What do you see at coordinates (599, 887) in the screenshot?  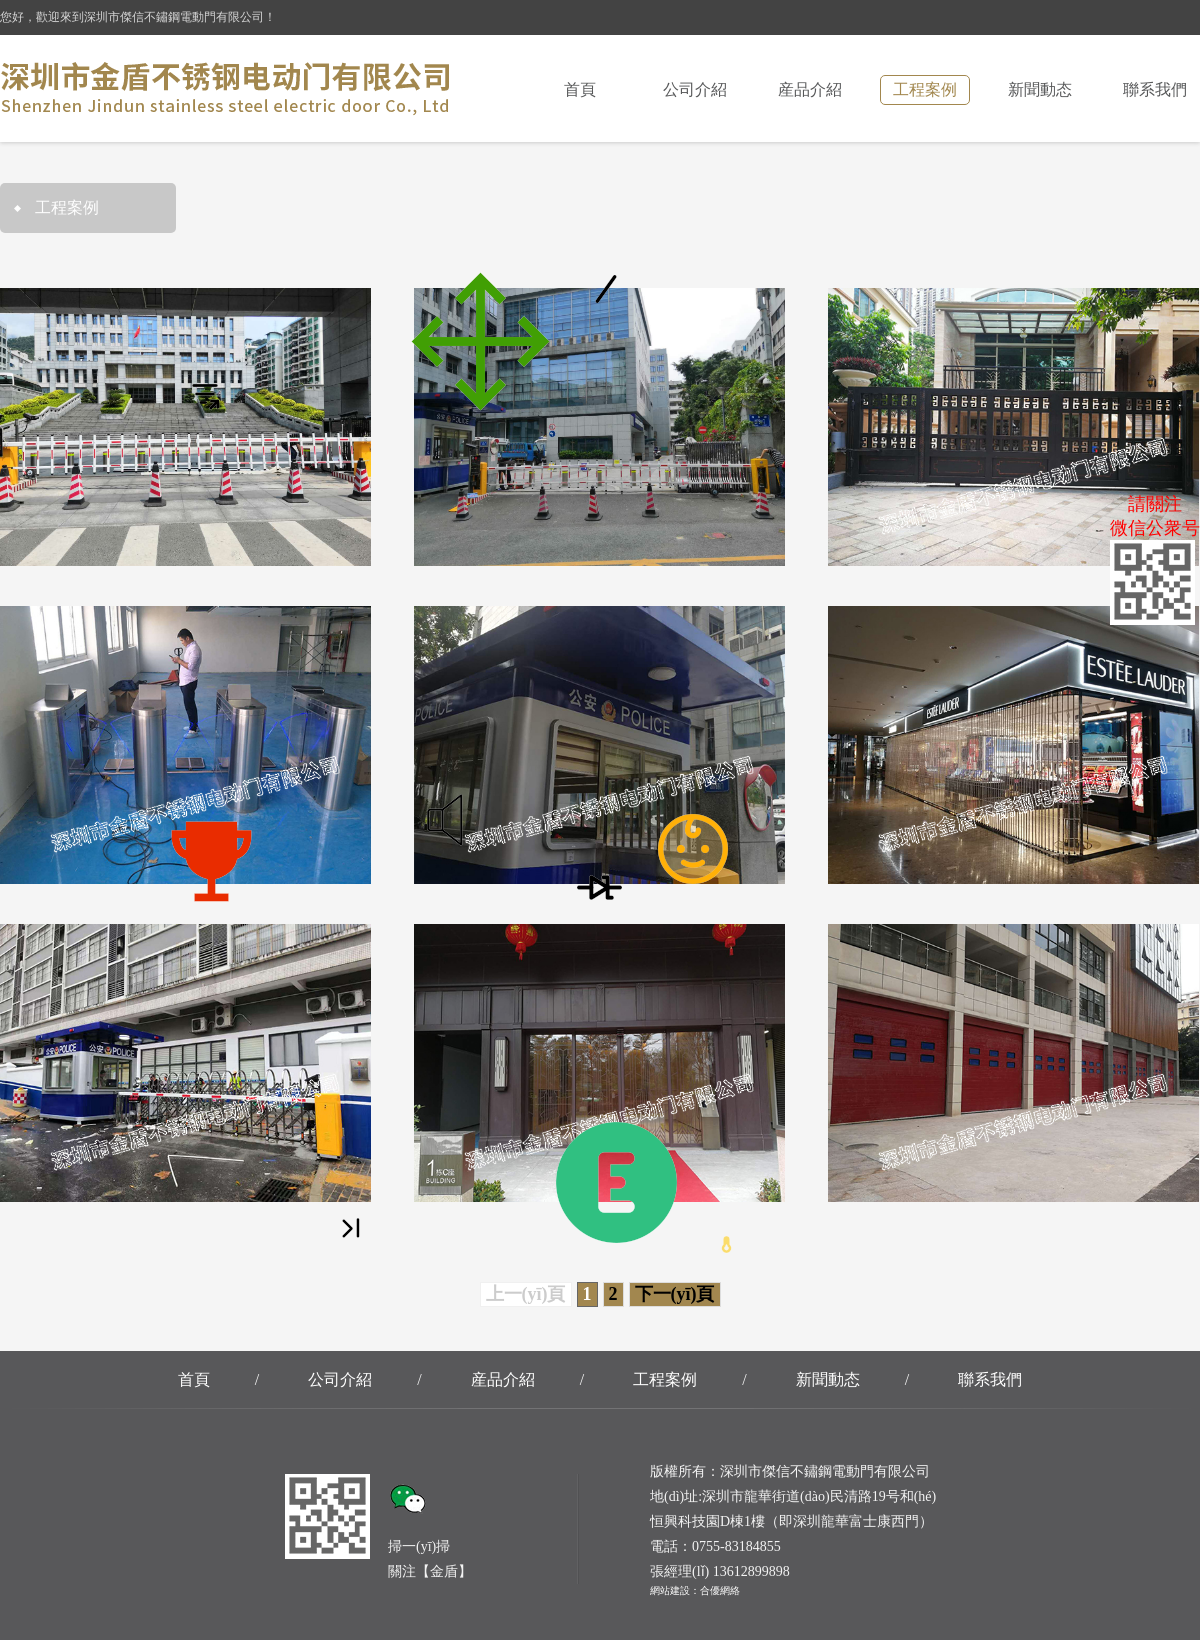 I see `zener diode circuit component symbol` at bounding box center [599, 887].